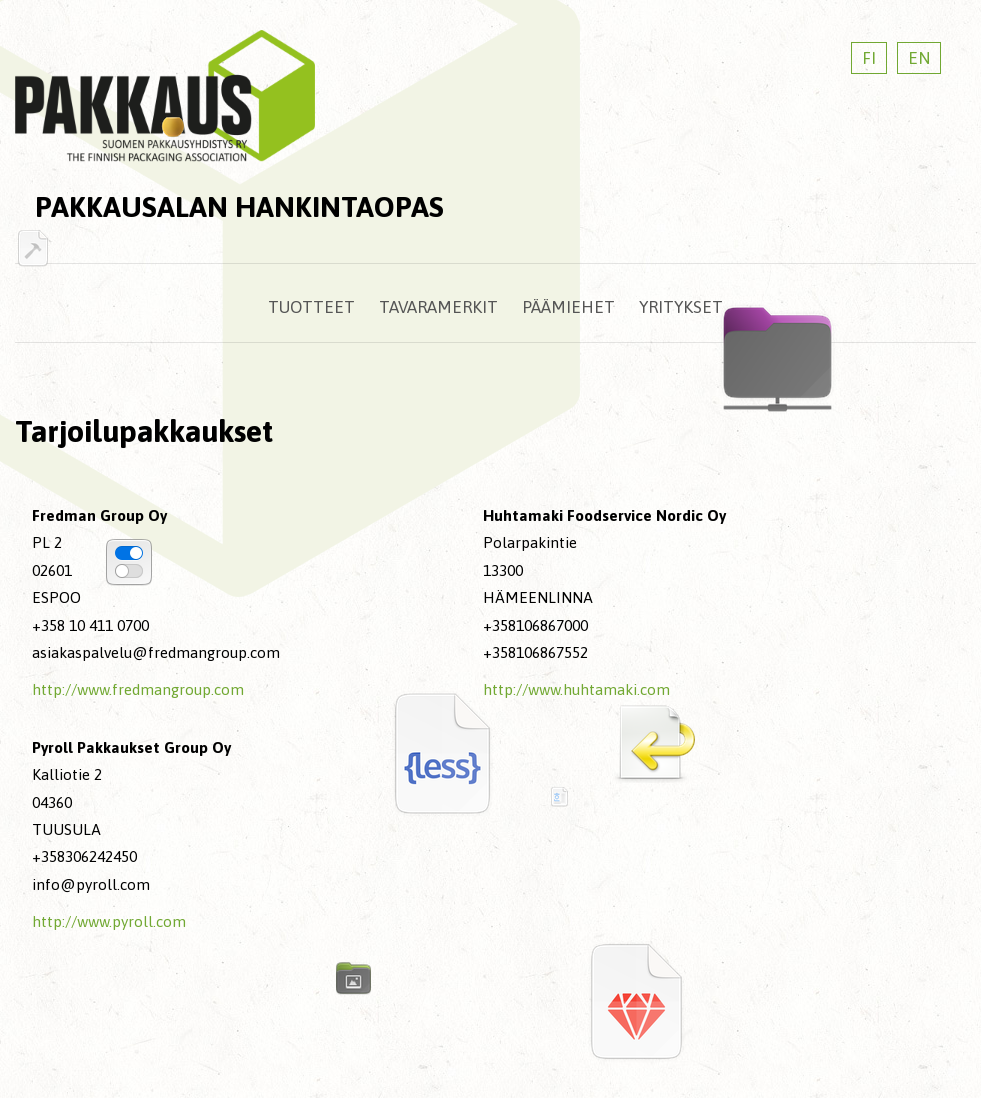 This screenshot has width=981, height=1098. Describe the element at coordinates (173, 129) in the screenshot. I see `access HomePod mini settings` at that location.